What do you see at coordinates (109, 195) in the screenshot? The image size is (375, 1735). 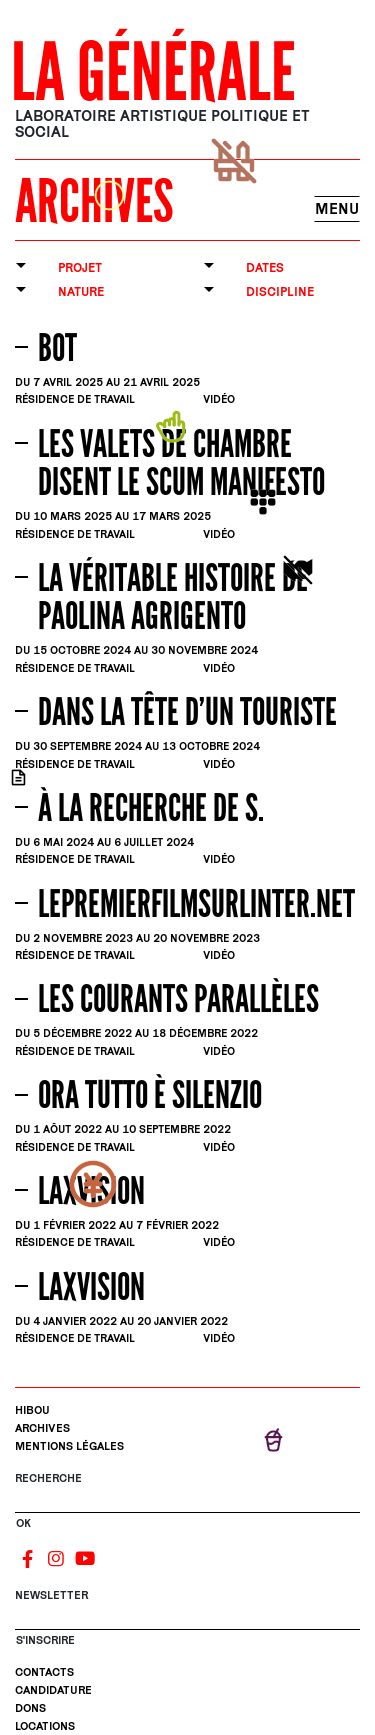 I see `unselected option in a radio button group` at bounding box center [109, 195].